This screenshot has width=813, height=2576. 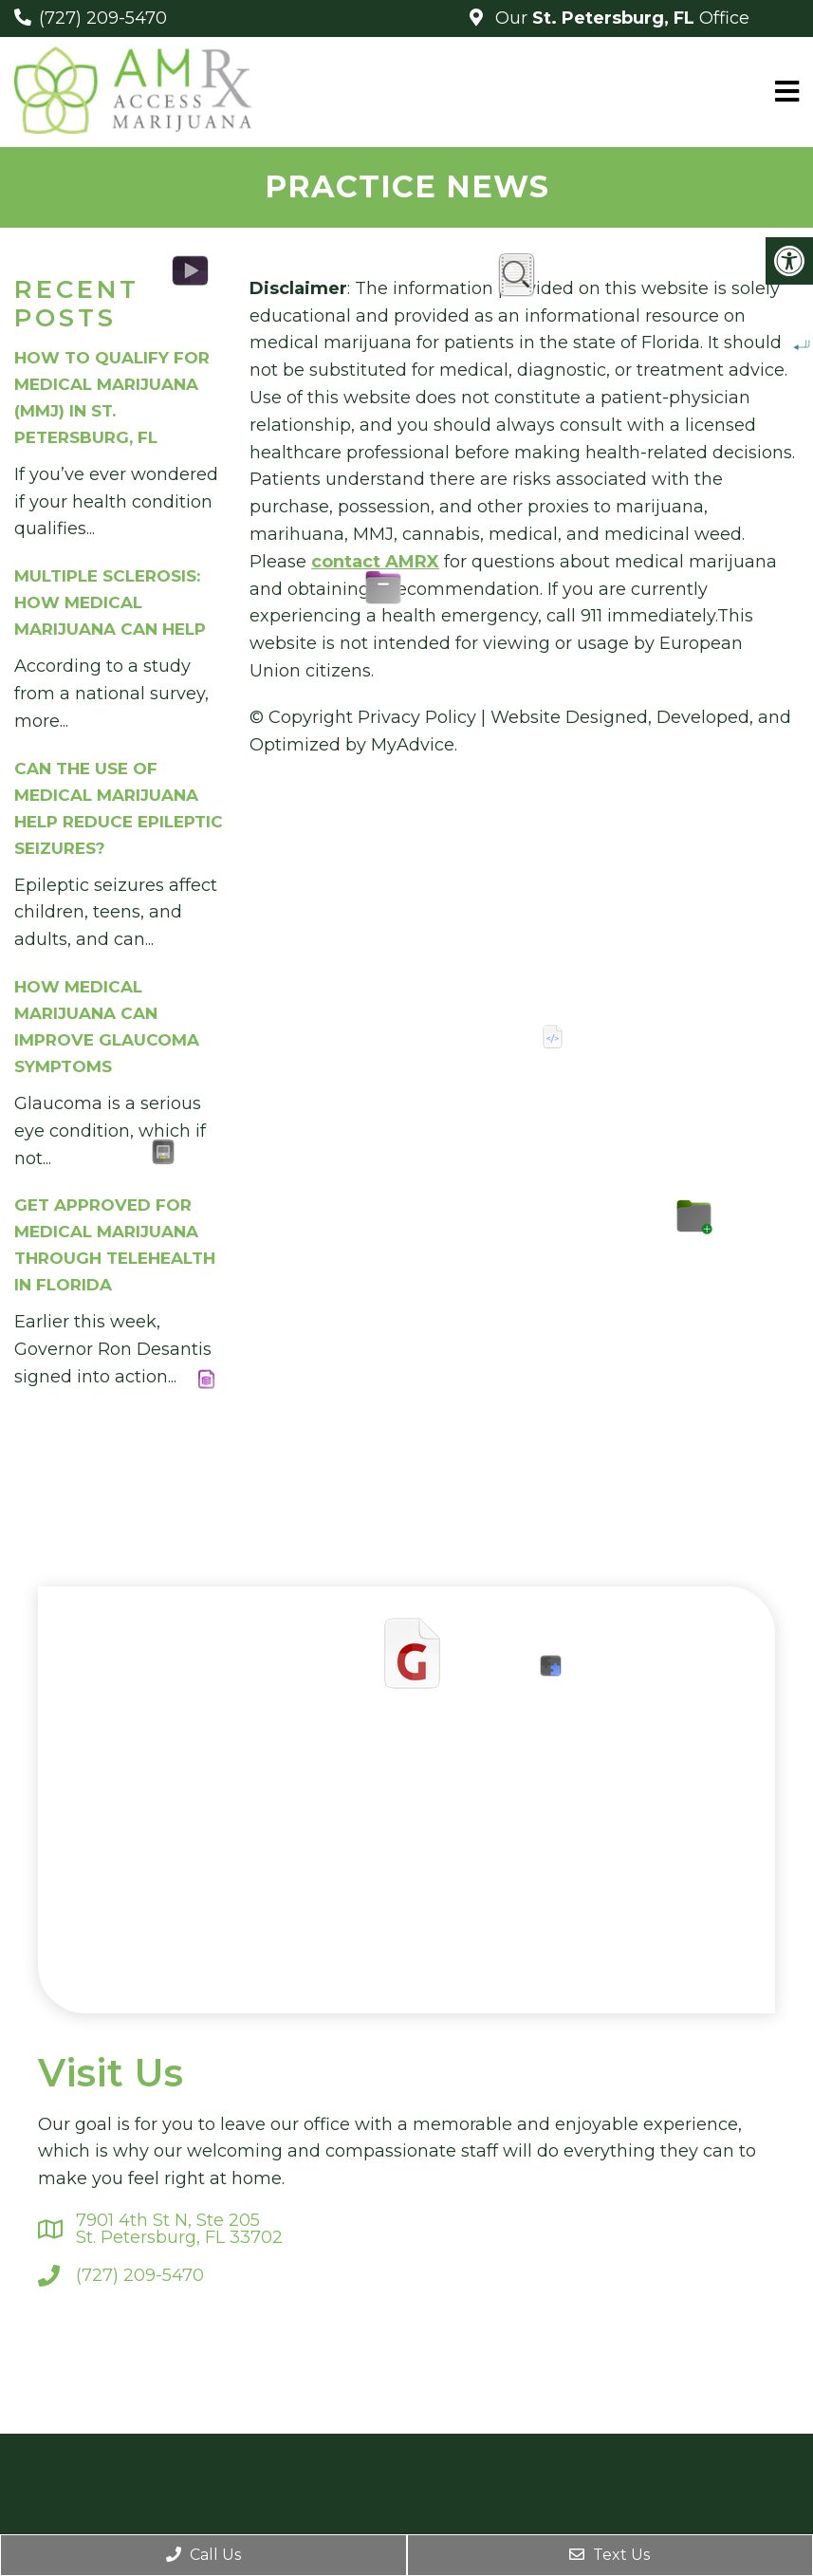 I want to click on create a new folder, so click(x=693, y=1215).